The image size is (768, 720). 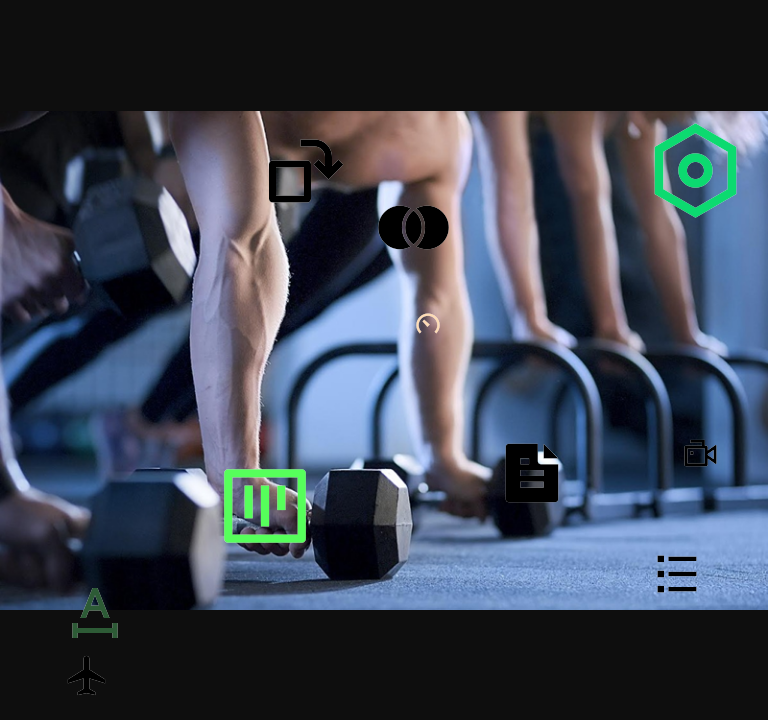 What do you see at coordinates (700, 454) in the screenshot?
I see `start recording a video` at bounding box center [700, 454].